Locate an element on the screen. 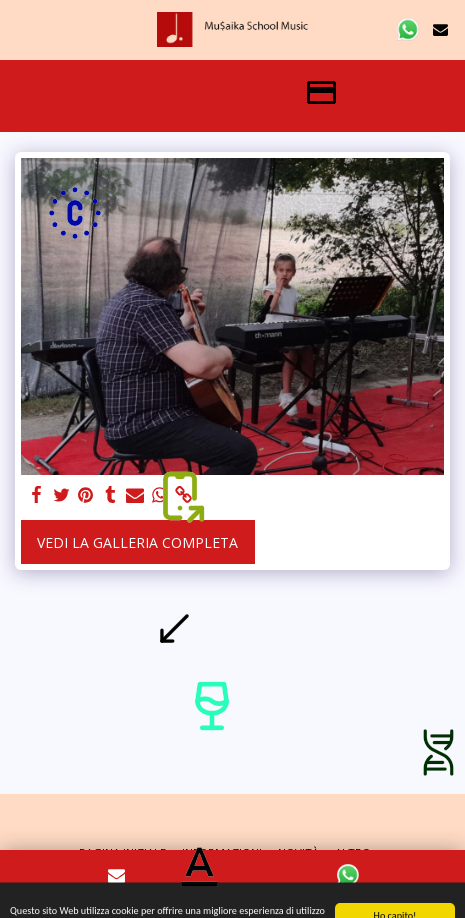 This screenshot has height=918, width=465. access genetic or biological information is located at coordinates (438, 752).